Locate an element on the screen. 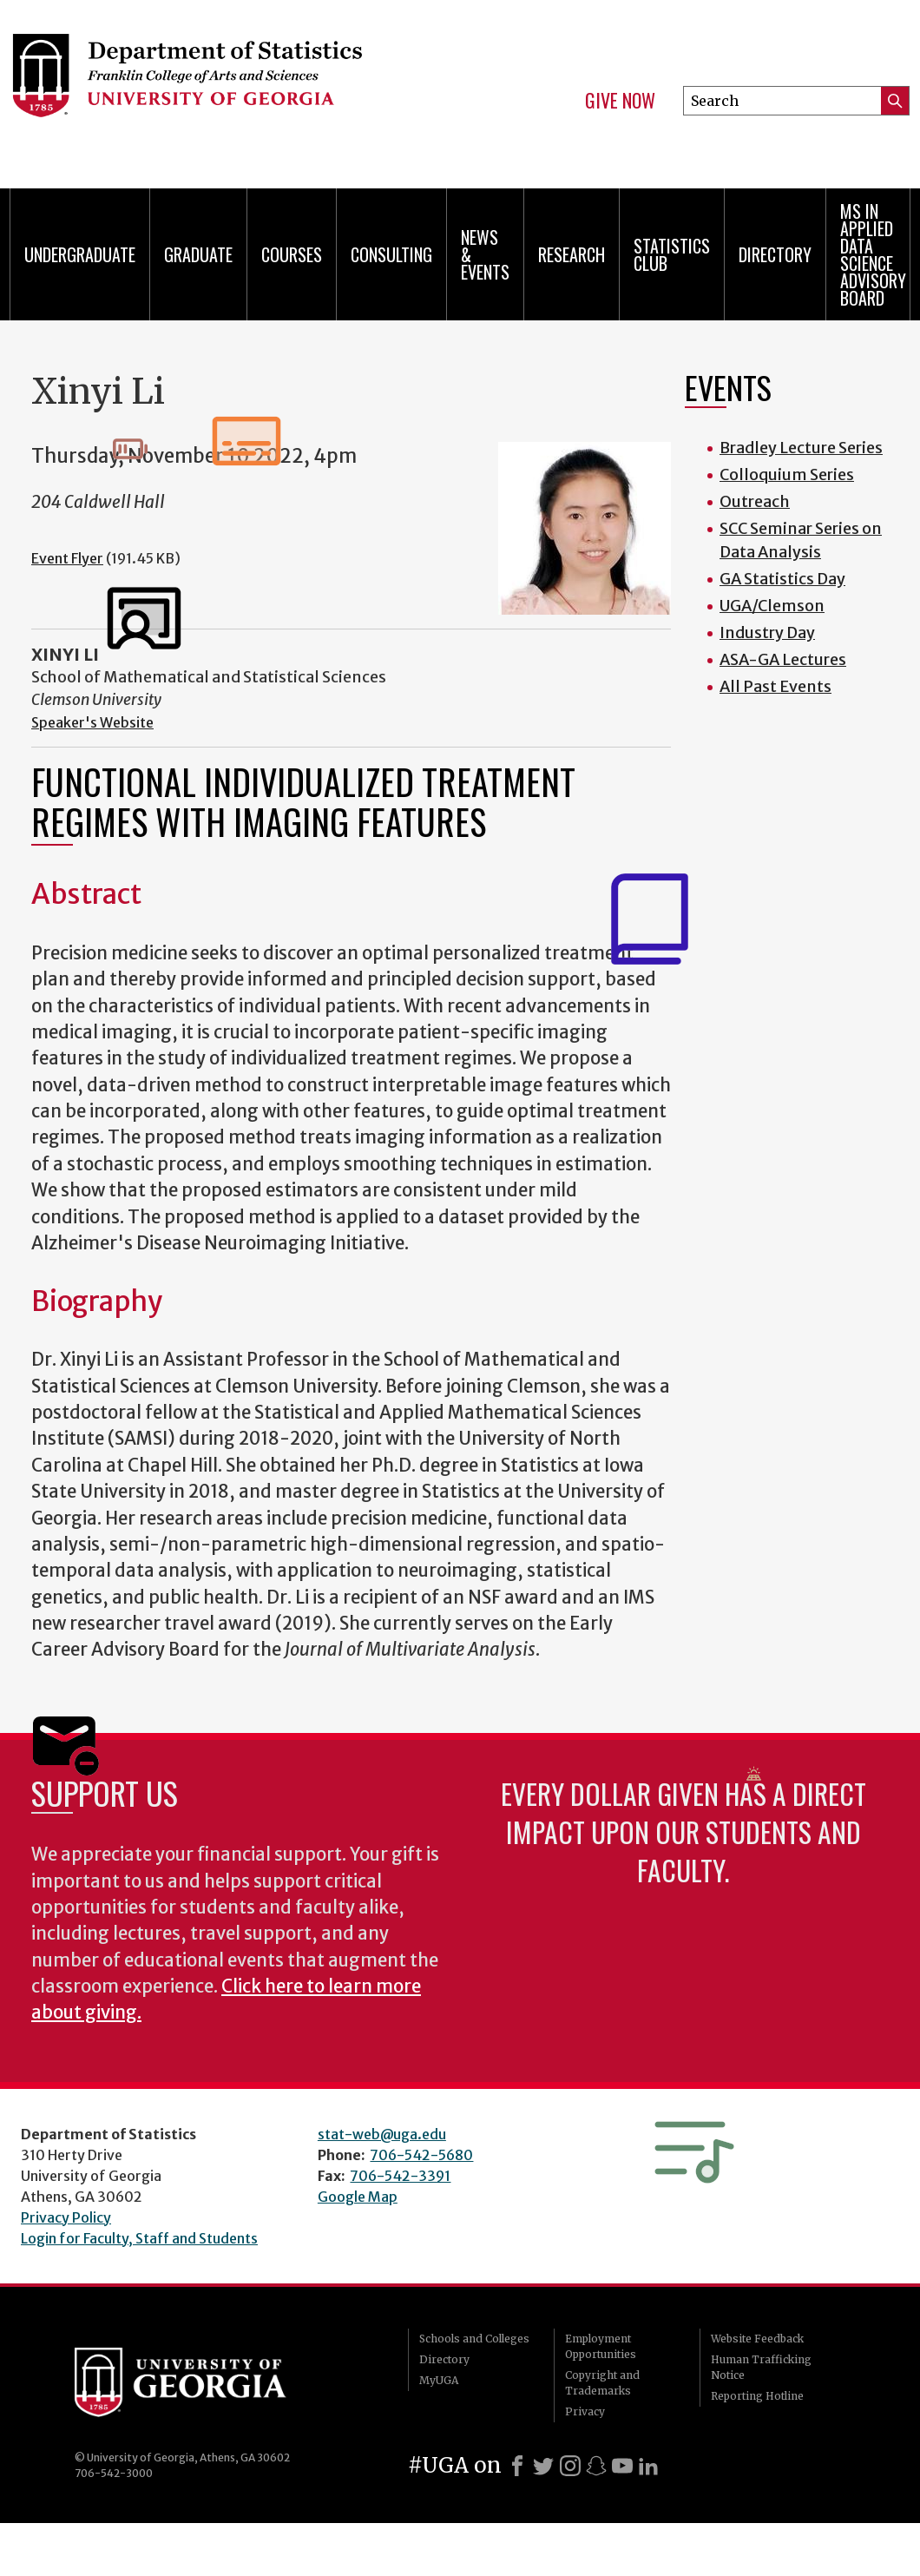 The width and height of the screenshot is (920, 2576). view solar energy status is located at coordinates (753, 1774).